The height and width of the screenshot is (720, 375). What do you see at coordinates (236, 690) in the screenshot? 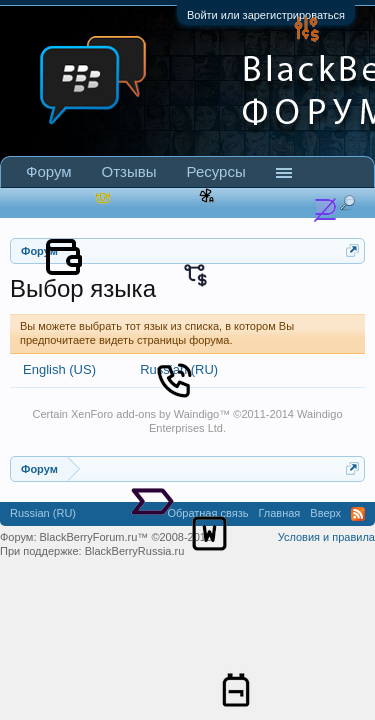
I see `access your backpack or inventory` at bounding box center [236, 690].